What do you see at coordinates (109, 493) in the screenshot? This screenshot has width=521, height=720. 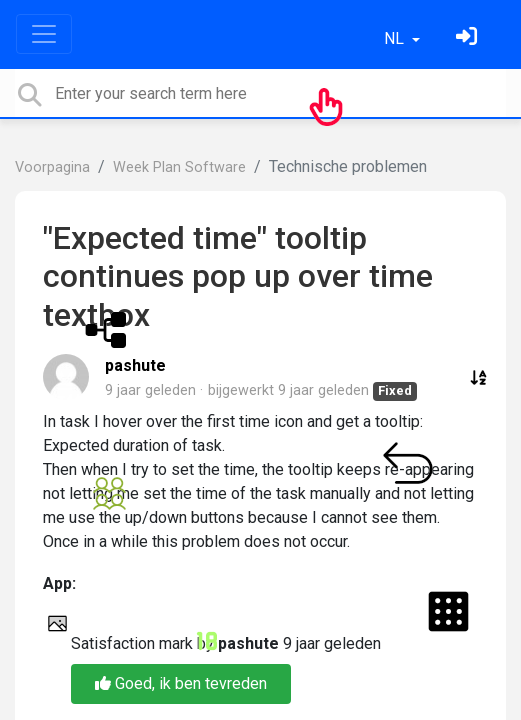 I see `view all team members` at bounding box center [109, 493].